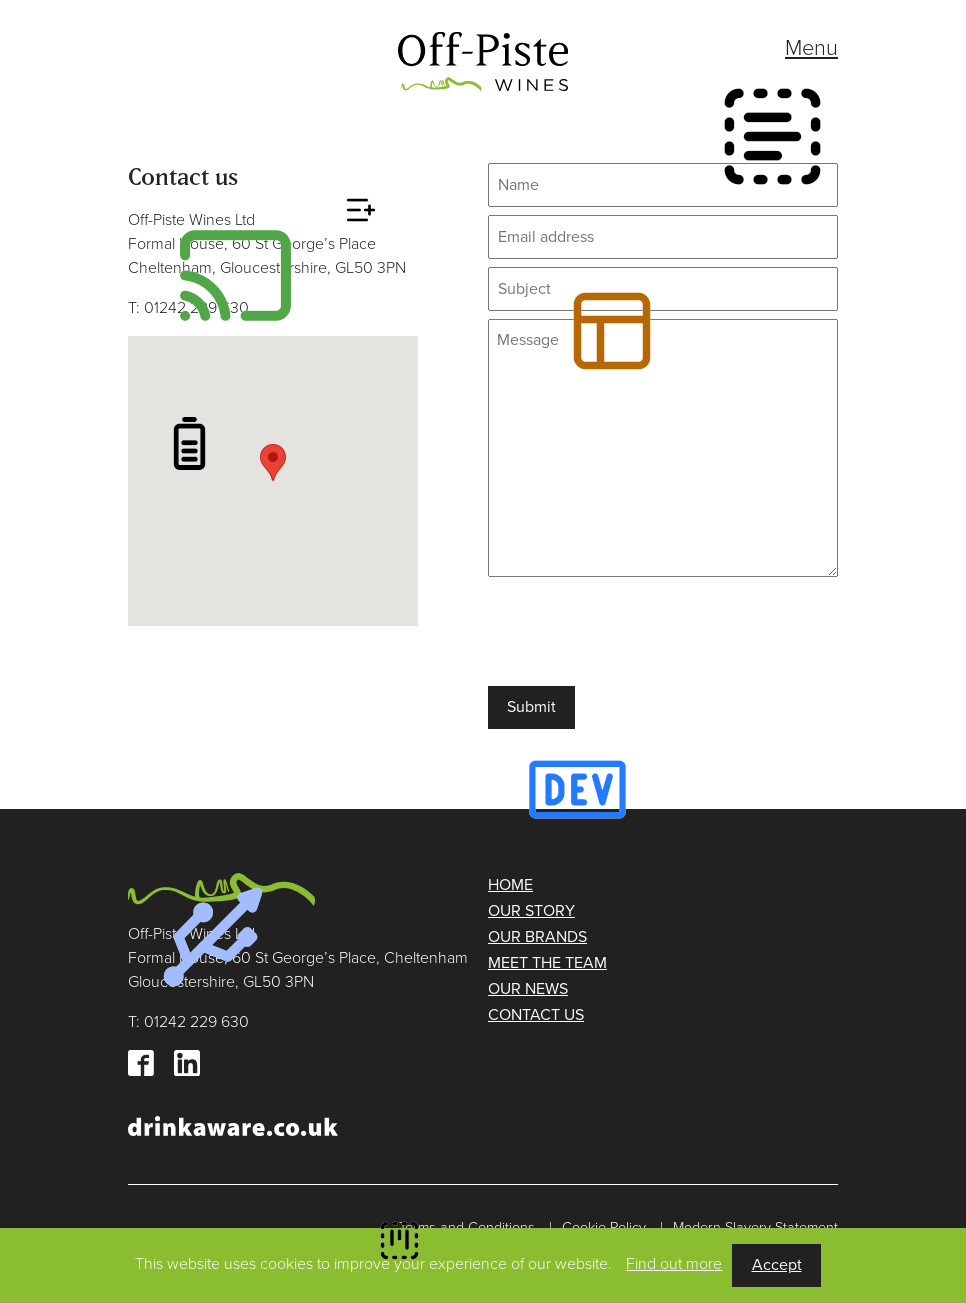  Describe the element at coordinates (213, 937) in the screenshot. I see `connect a USB device` at that location.